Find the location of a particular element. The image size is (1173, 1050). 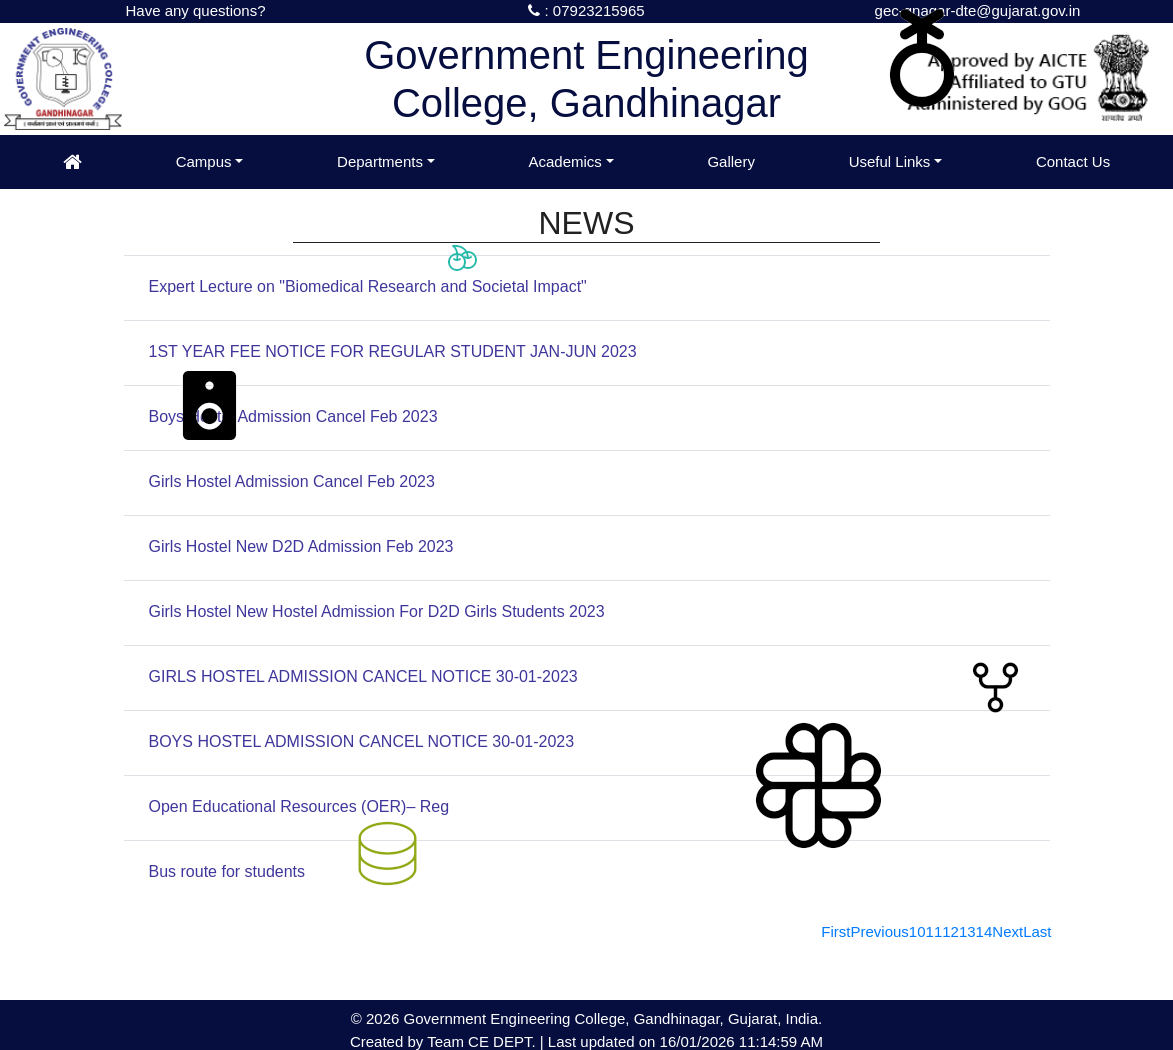

access audio or speaker settings is located at coordinates (209, 405).